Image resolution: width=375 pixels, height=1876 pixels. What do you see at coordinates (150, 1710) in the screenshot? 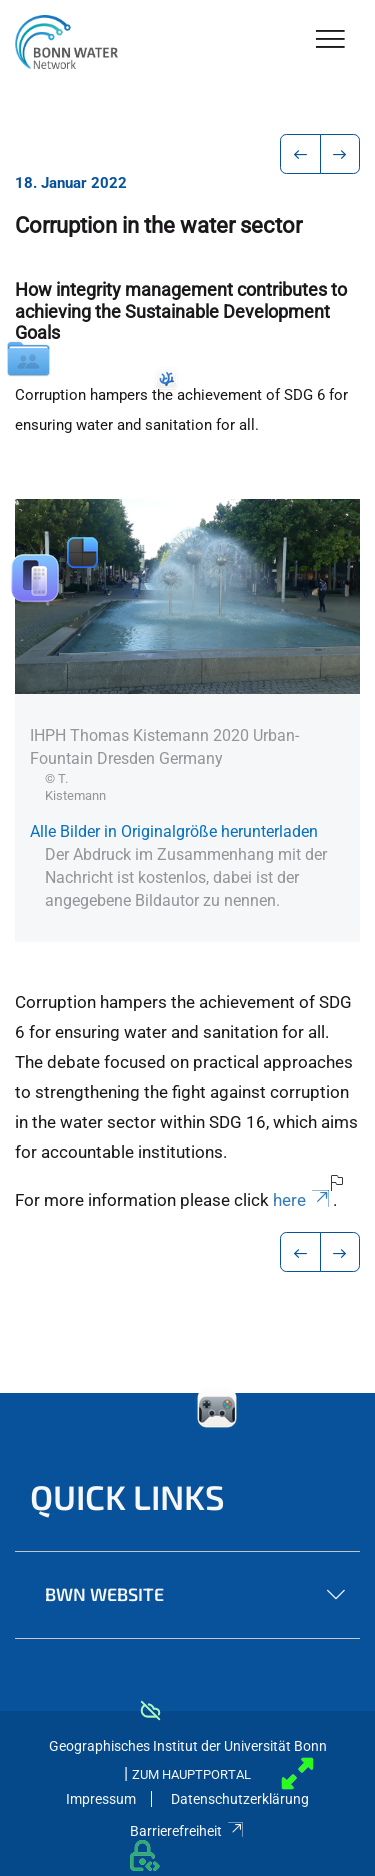
I see `indicates offline or disconnected from cloud services` at bounding box center [150, 1710].